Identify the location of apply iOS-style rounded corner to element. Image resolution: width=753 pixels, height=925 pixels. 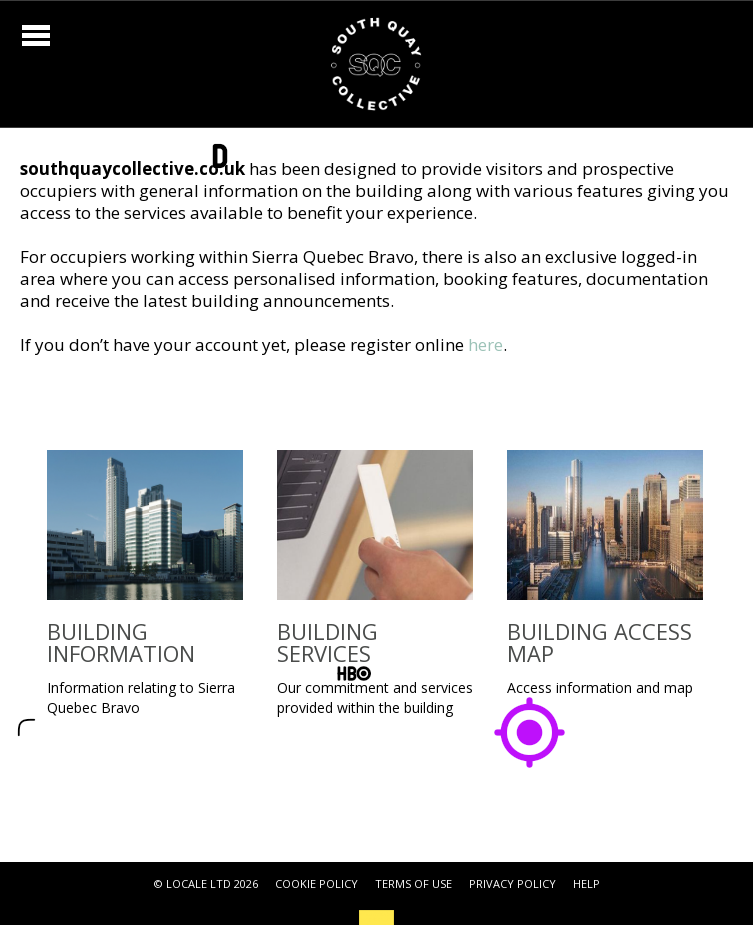
(26, 727).